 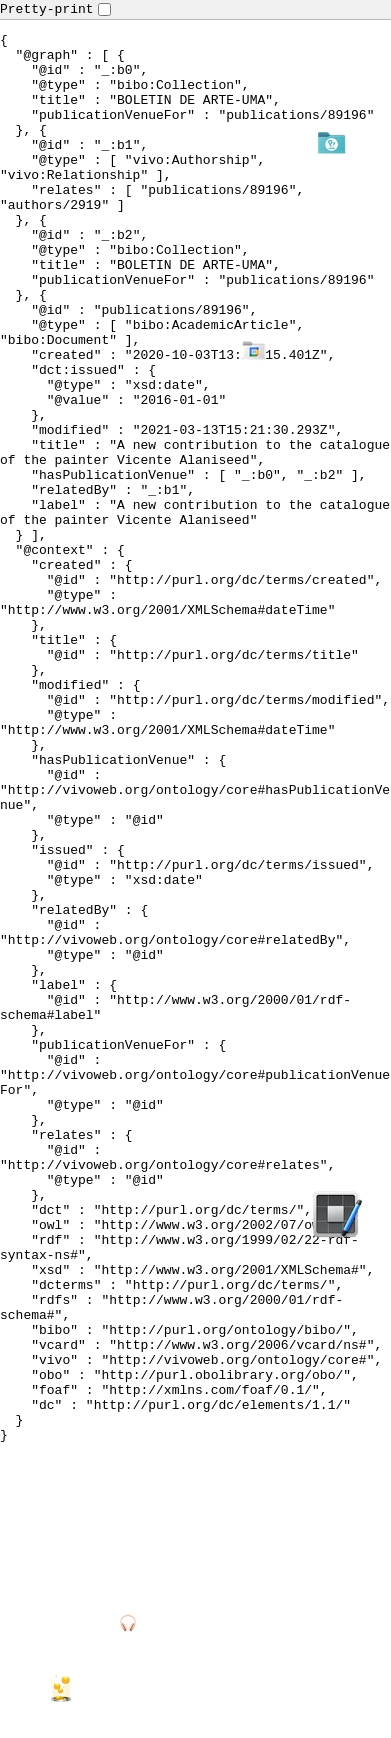 What do you see at coordinates (61, 1688) in the screenshot?
I see `access particle emitter effects library in iMovie` at bounding box center [61, 1688].